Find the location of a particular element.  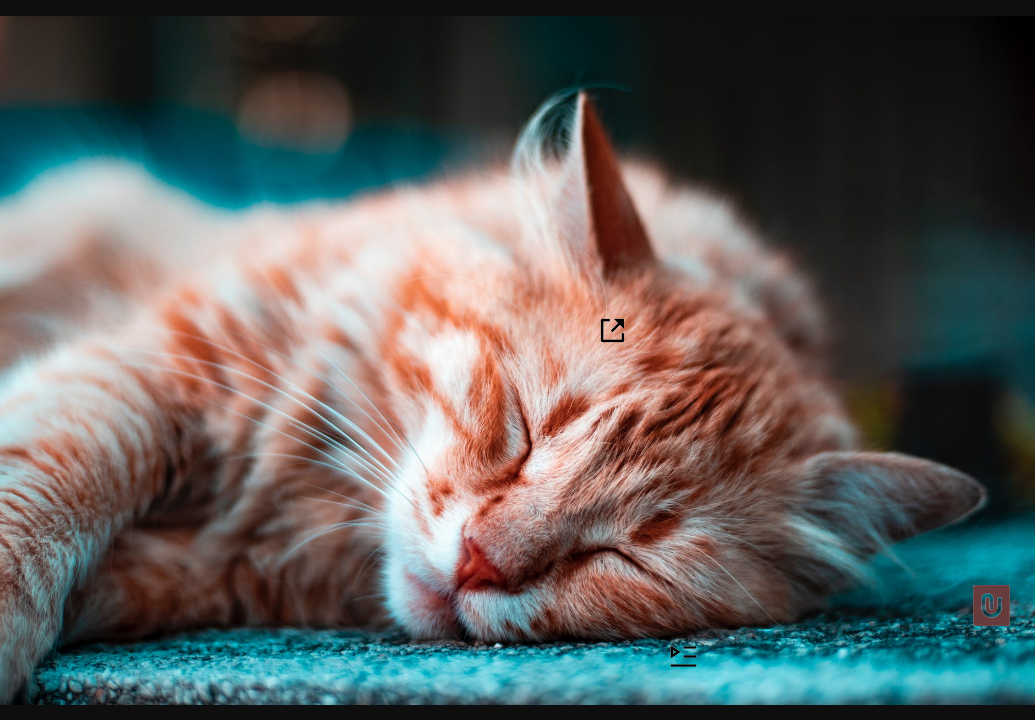

attach a file to your message is located at coordinates (991, 605).